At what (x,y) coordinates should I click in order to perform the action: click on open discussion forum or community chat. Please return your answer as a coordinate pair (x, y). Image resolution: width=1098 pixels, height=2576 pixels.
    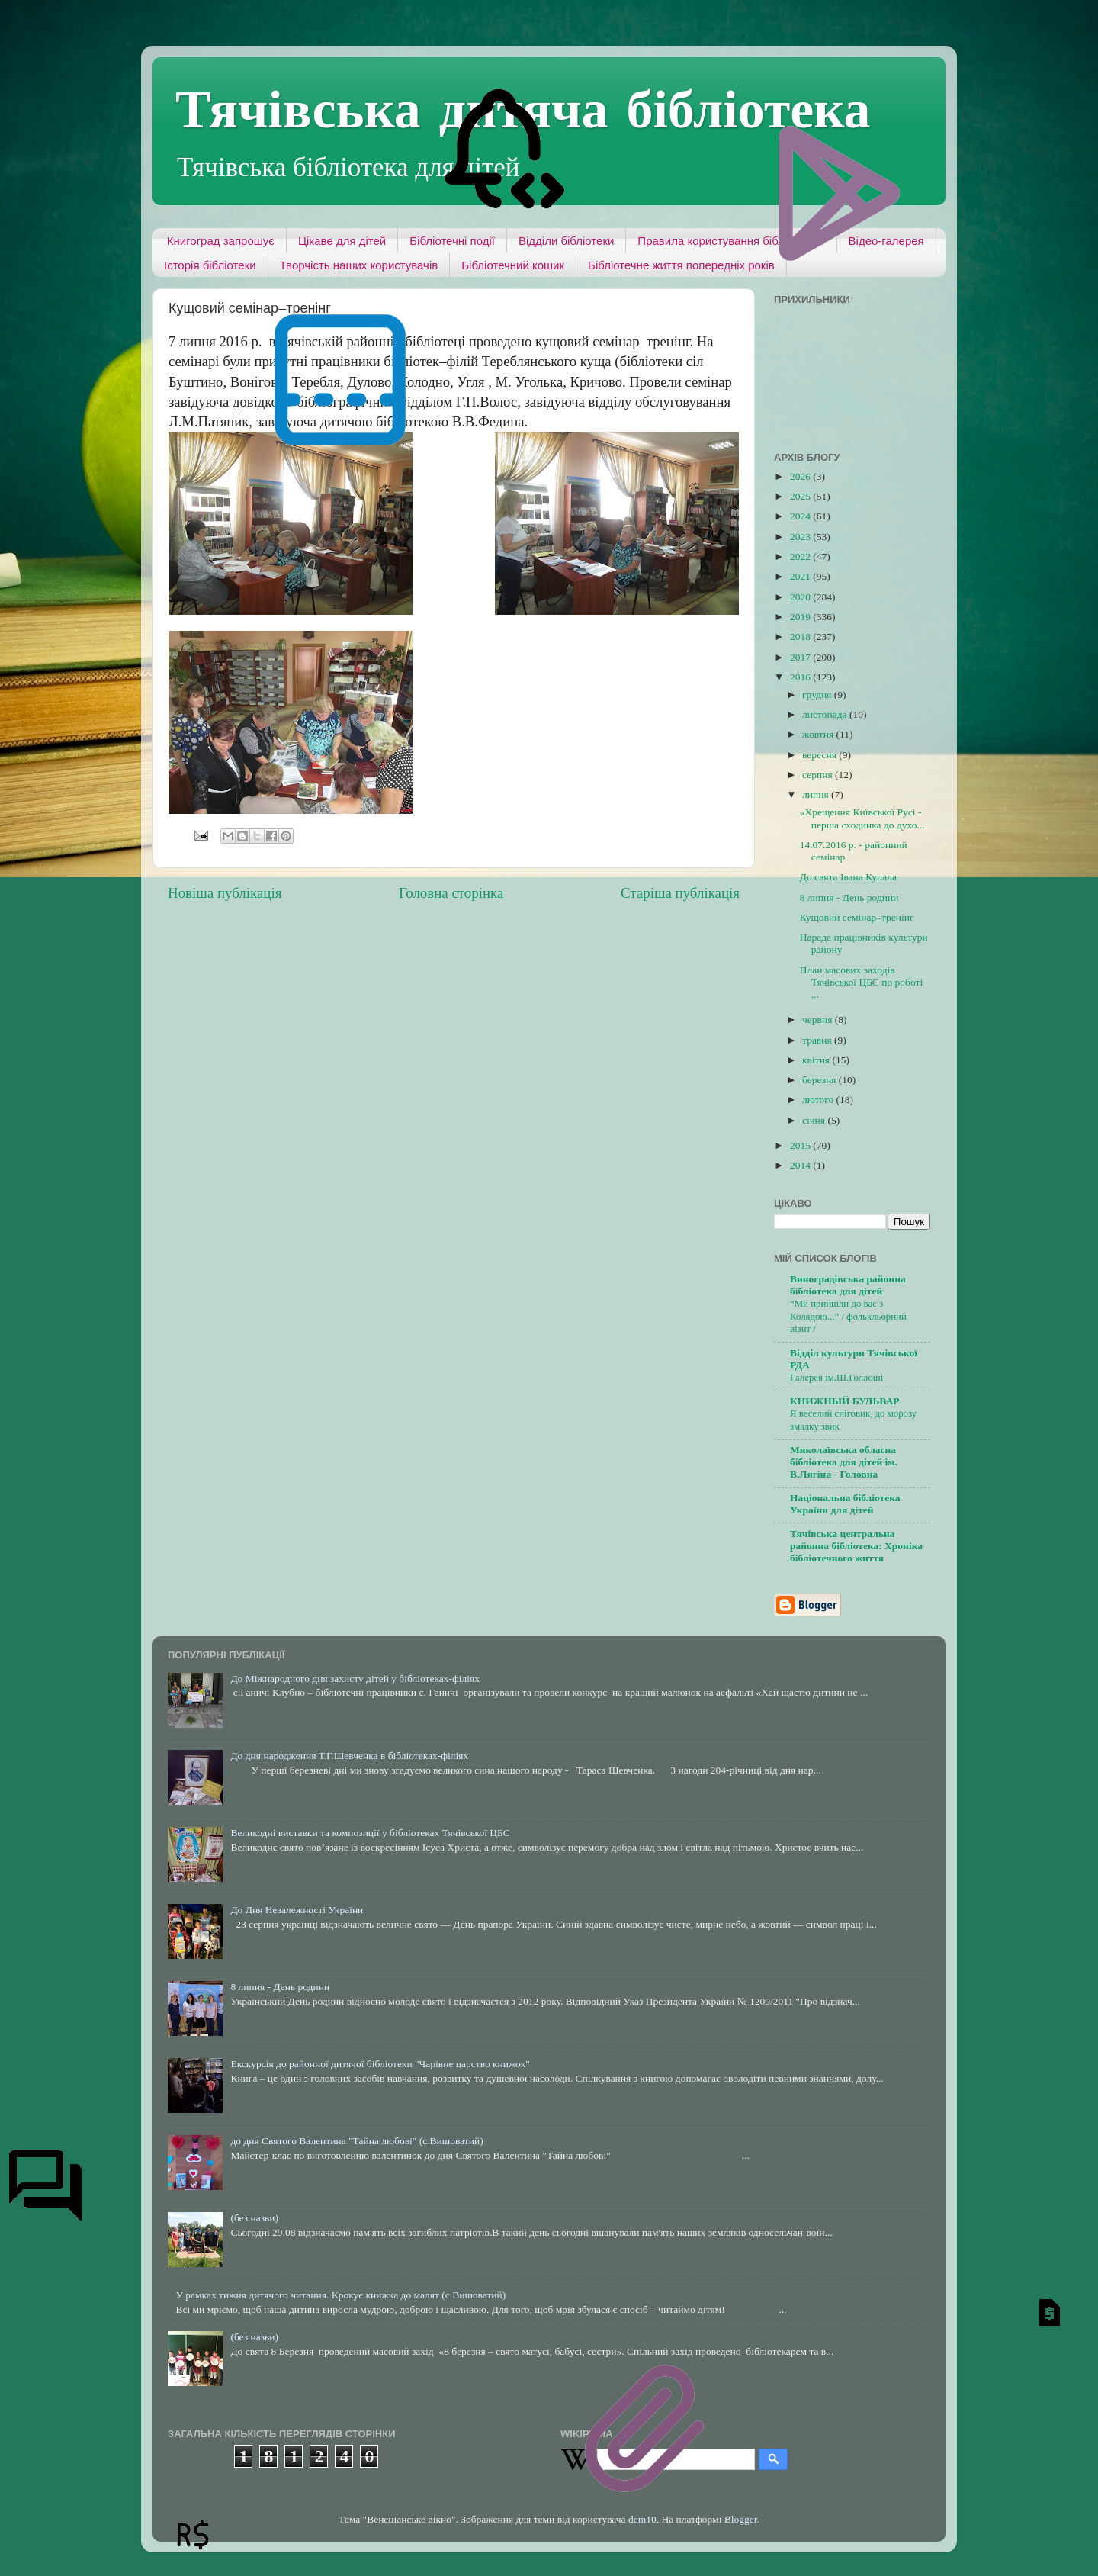
    Looking at the image, I should click on (45, 2185).